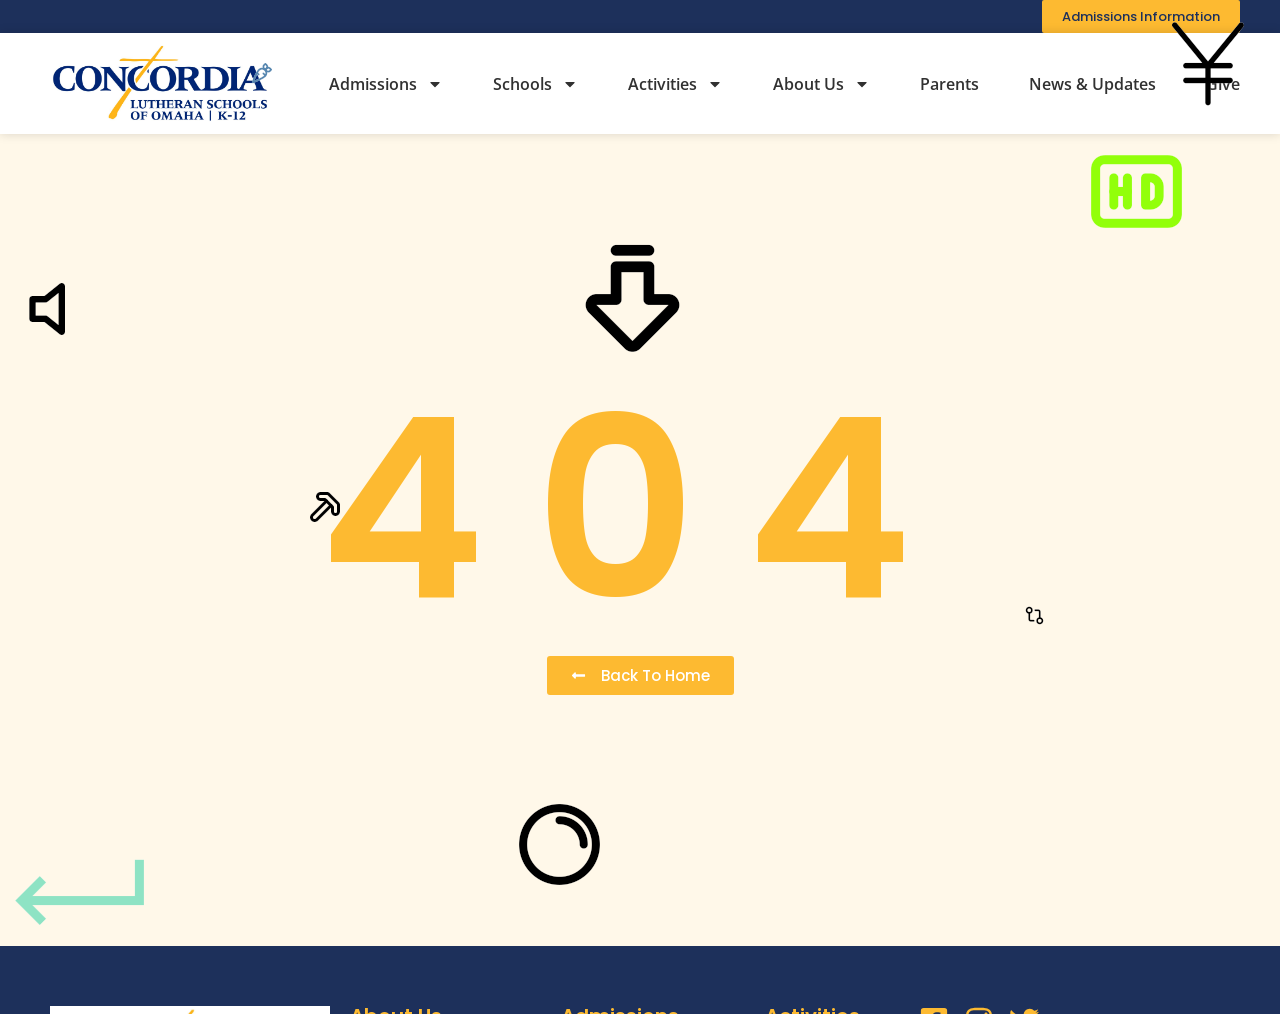 The width and height of the screenshot is (1280, 1014). Describe the element at coordinates (1136, 191) in the screenshot. I see `indicates high definition video quality` at that location.